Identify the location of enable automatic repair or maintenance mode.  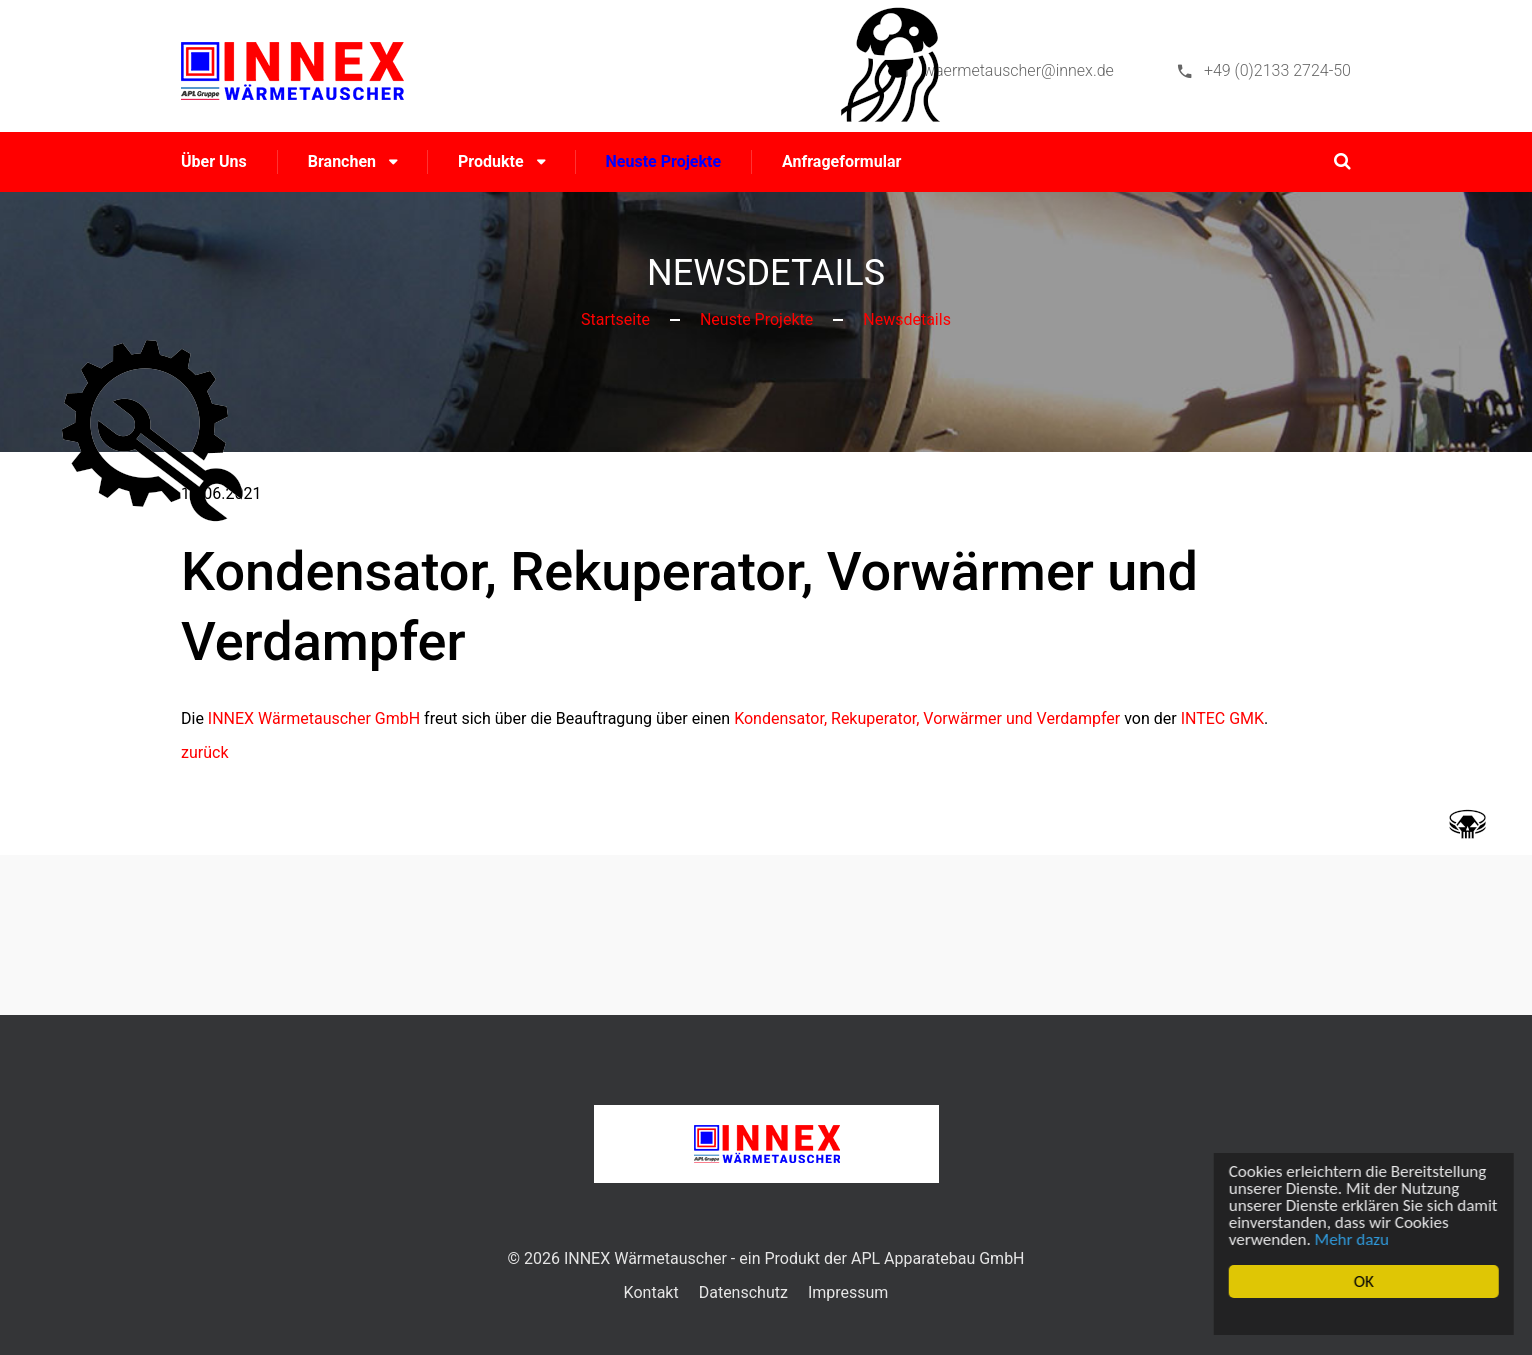
(152, 430).